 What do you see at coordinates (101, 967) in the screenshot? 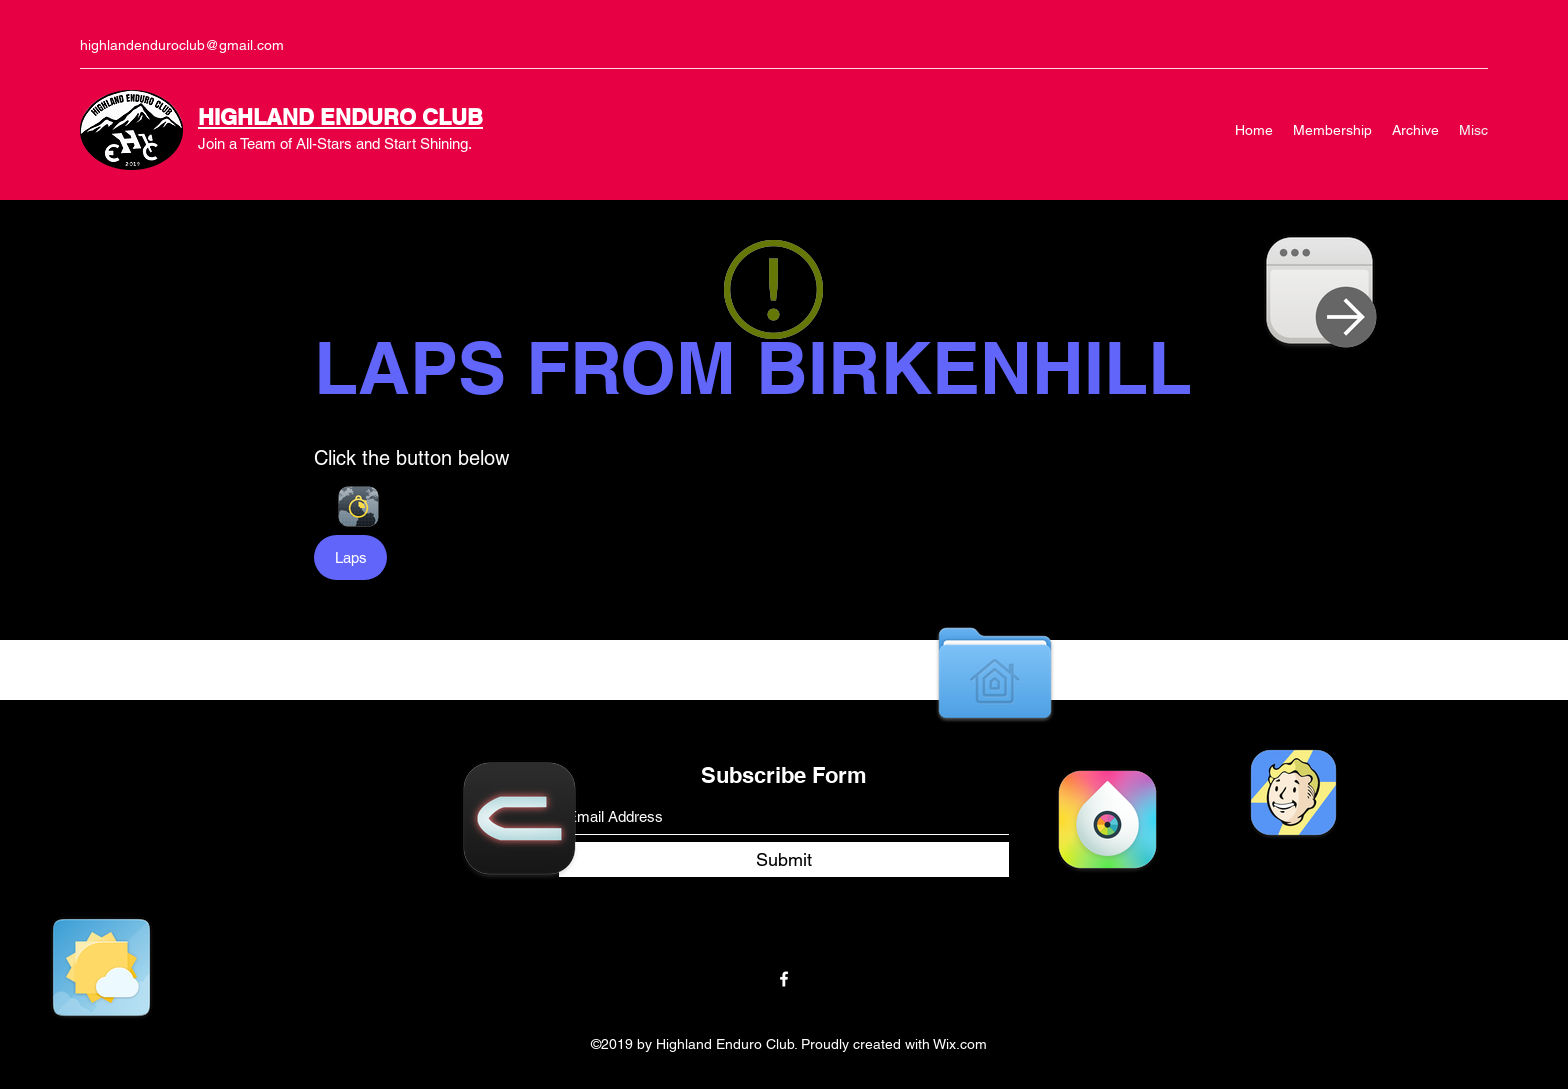
I see `open the weather app` at bounding box center [101, 967].